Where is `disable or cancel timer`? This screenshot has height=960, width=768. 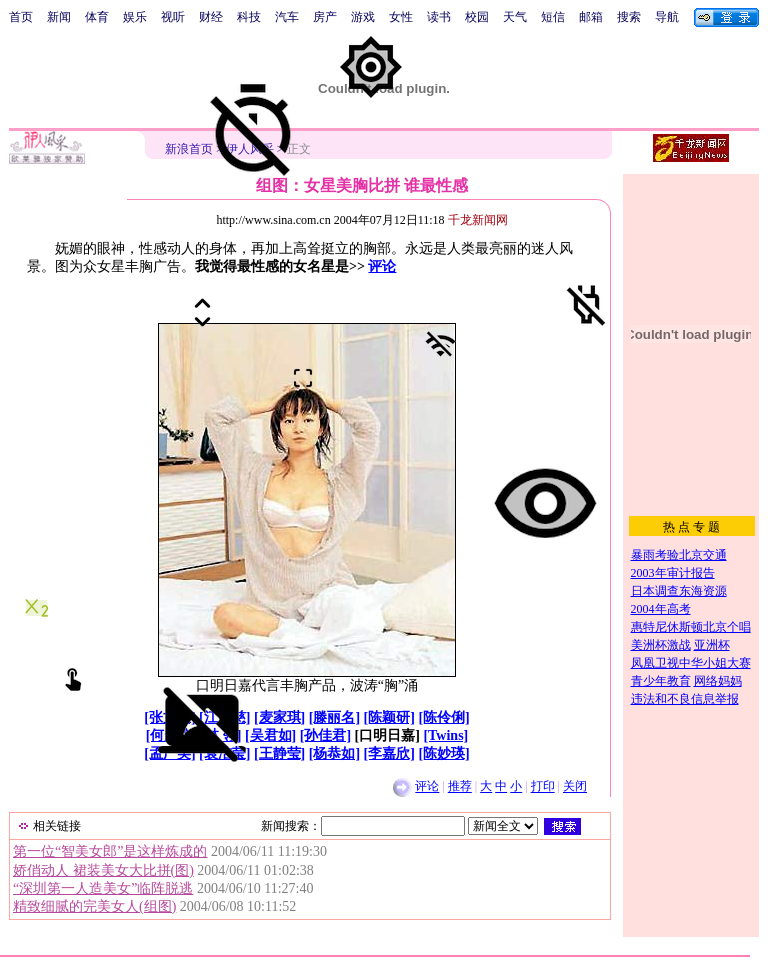
disable or cancel timer is located at coordinates (253, 130).